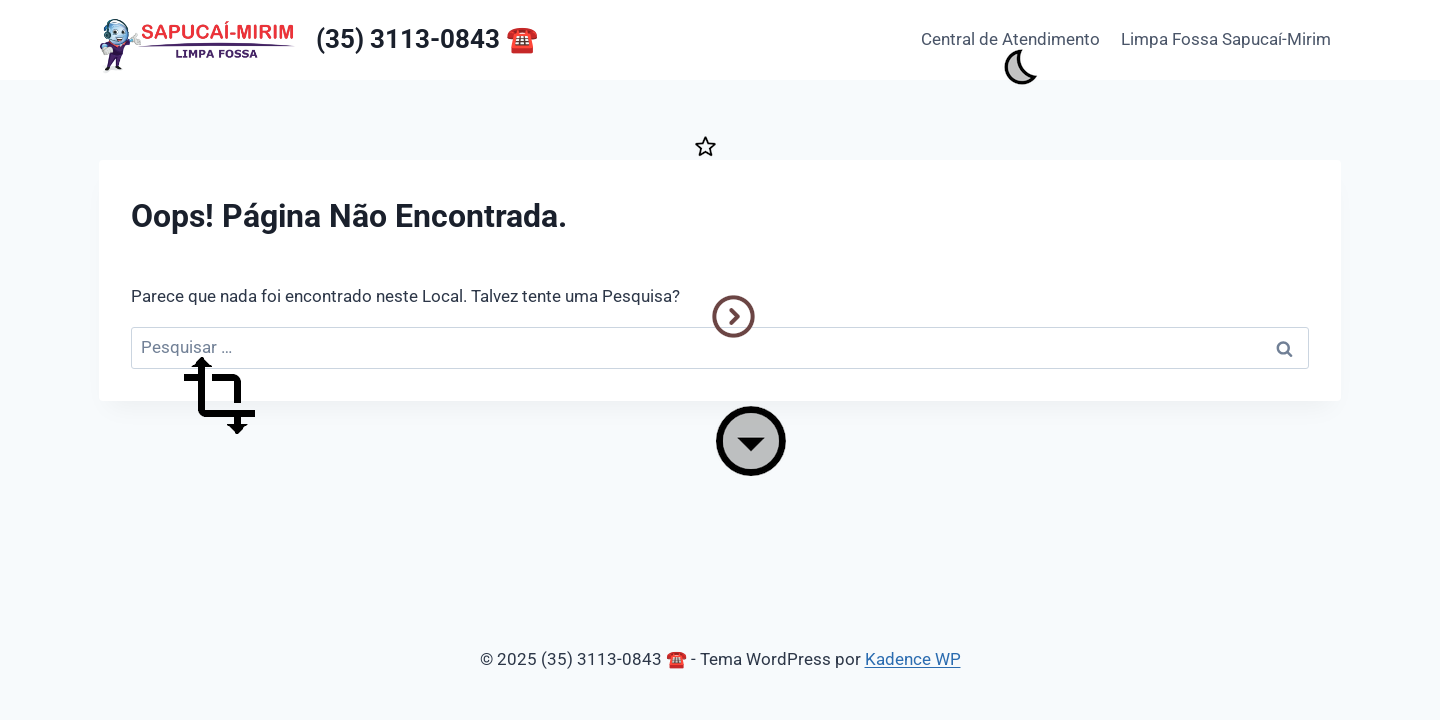  Describe the element at coordinates (219, 395) in the screenshot. I see `transform or resize an image` at that location.